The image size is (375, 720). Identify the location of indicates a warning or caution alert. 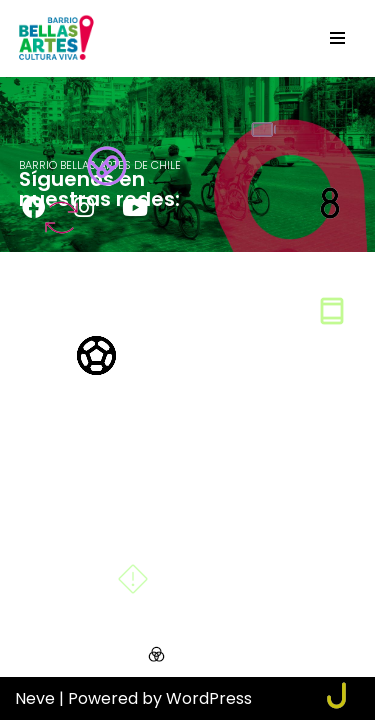
(133, 579).